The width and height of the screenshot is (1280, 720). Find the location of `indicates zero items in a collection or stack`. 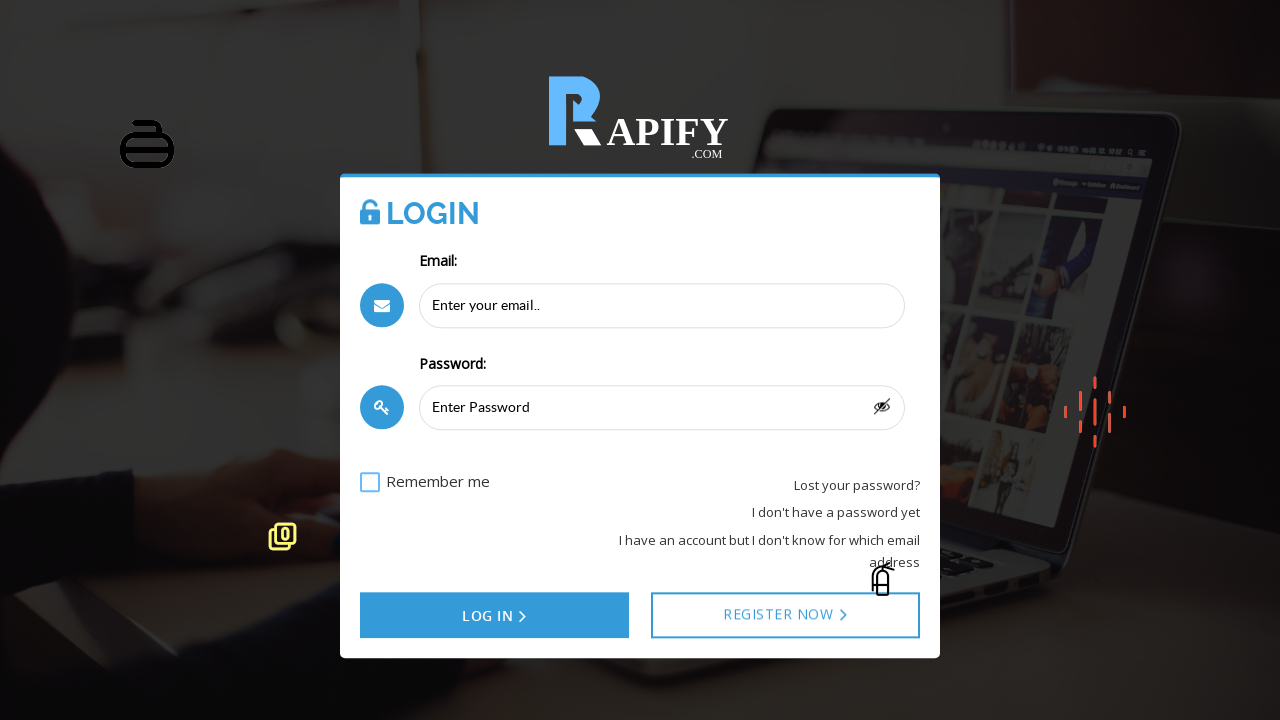

indicates zero items in a collection or stack is located at coordinates (282, 536).